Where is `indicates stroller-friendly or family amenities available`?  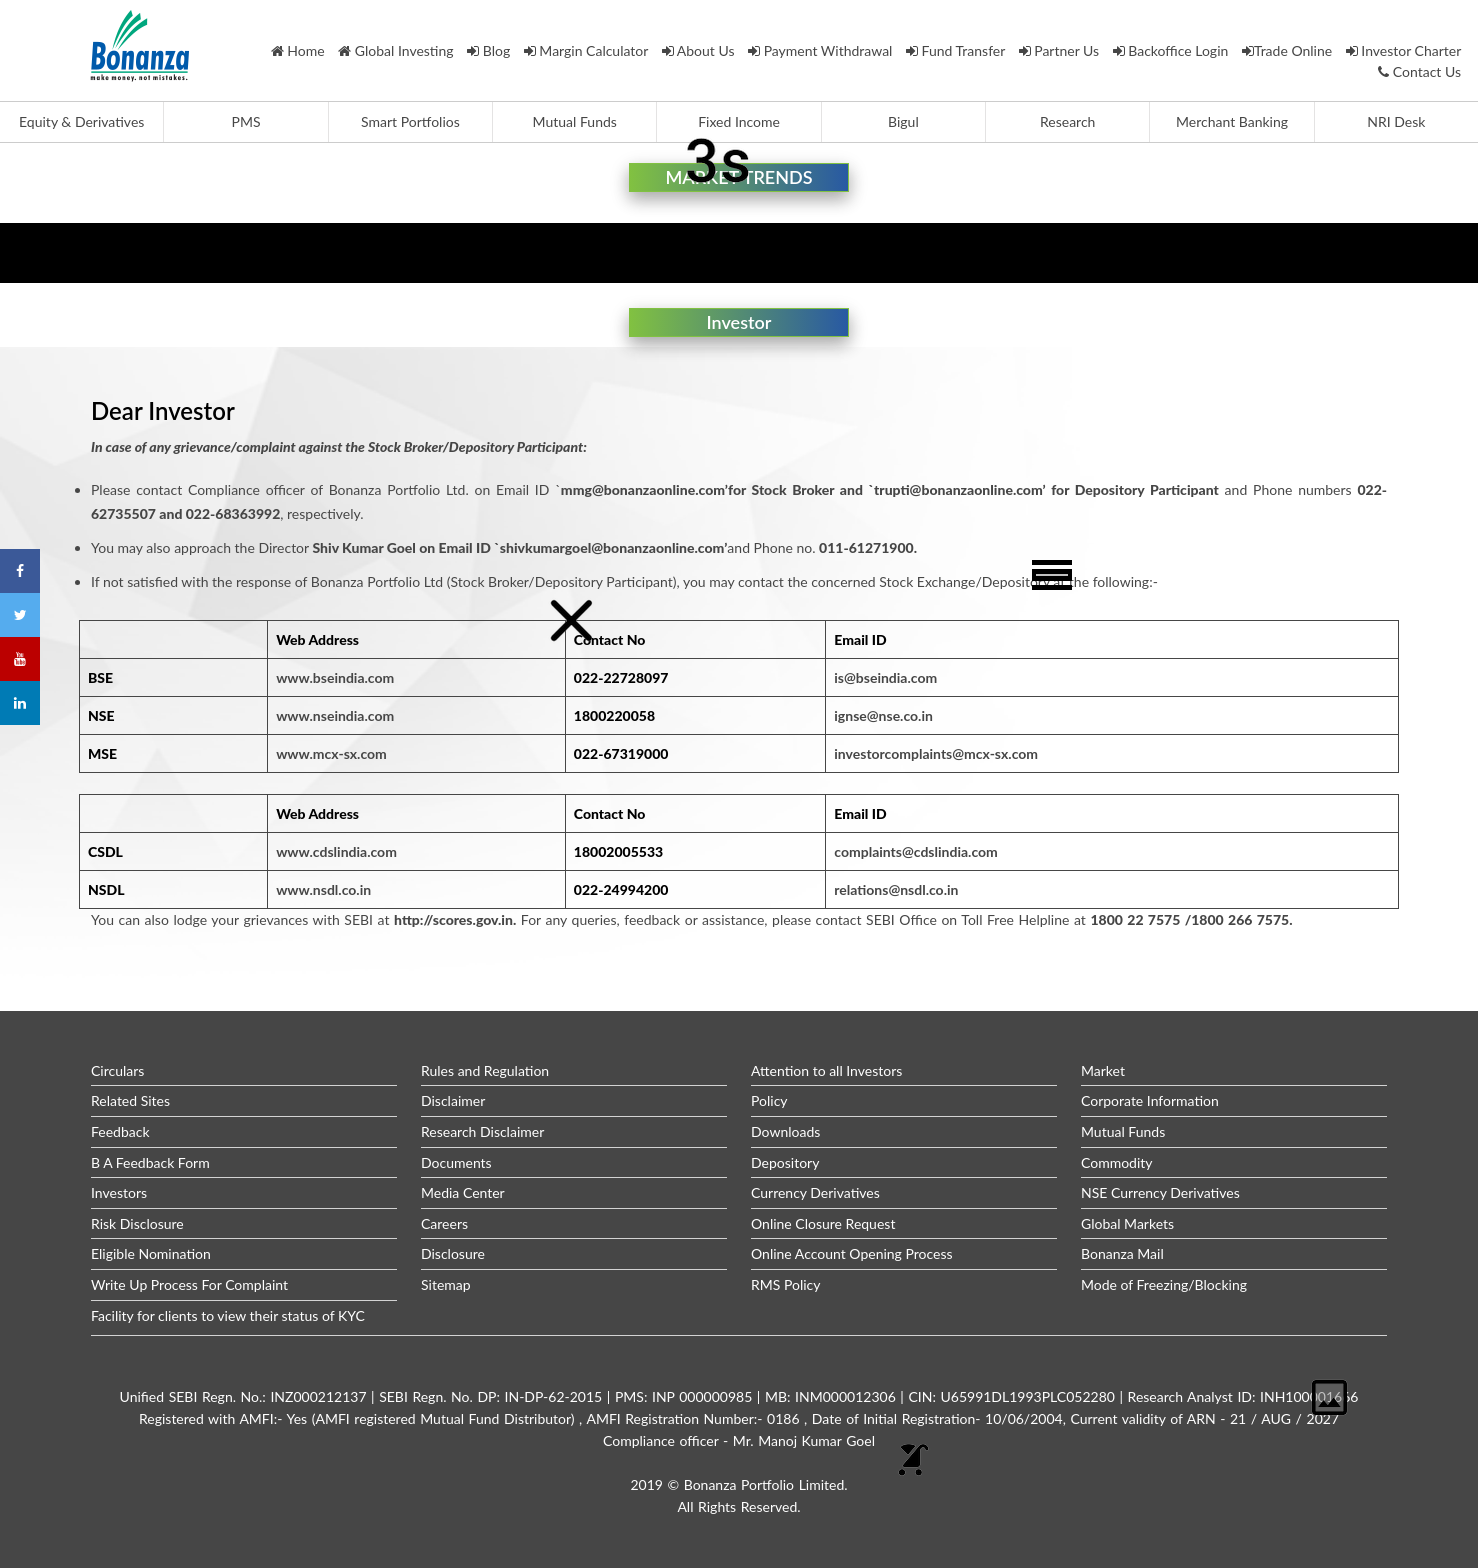 indicates stroller-friendly or family amenities available is located at coordinates (912, 1459).